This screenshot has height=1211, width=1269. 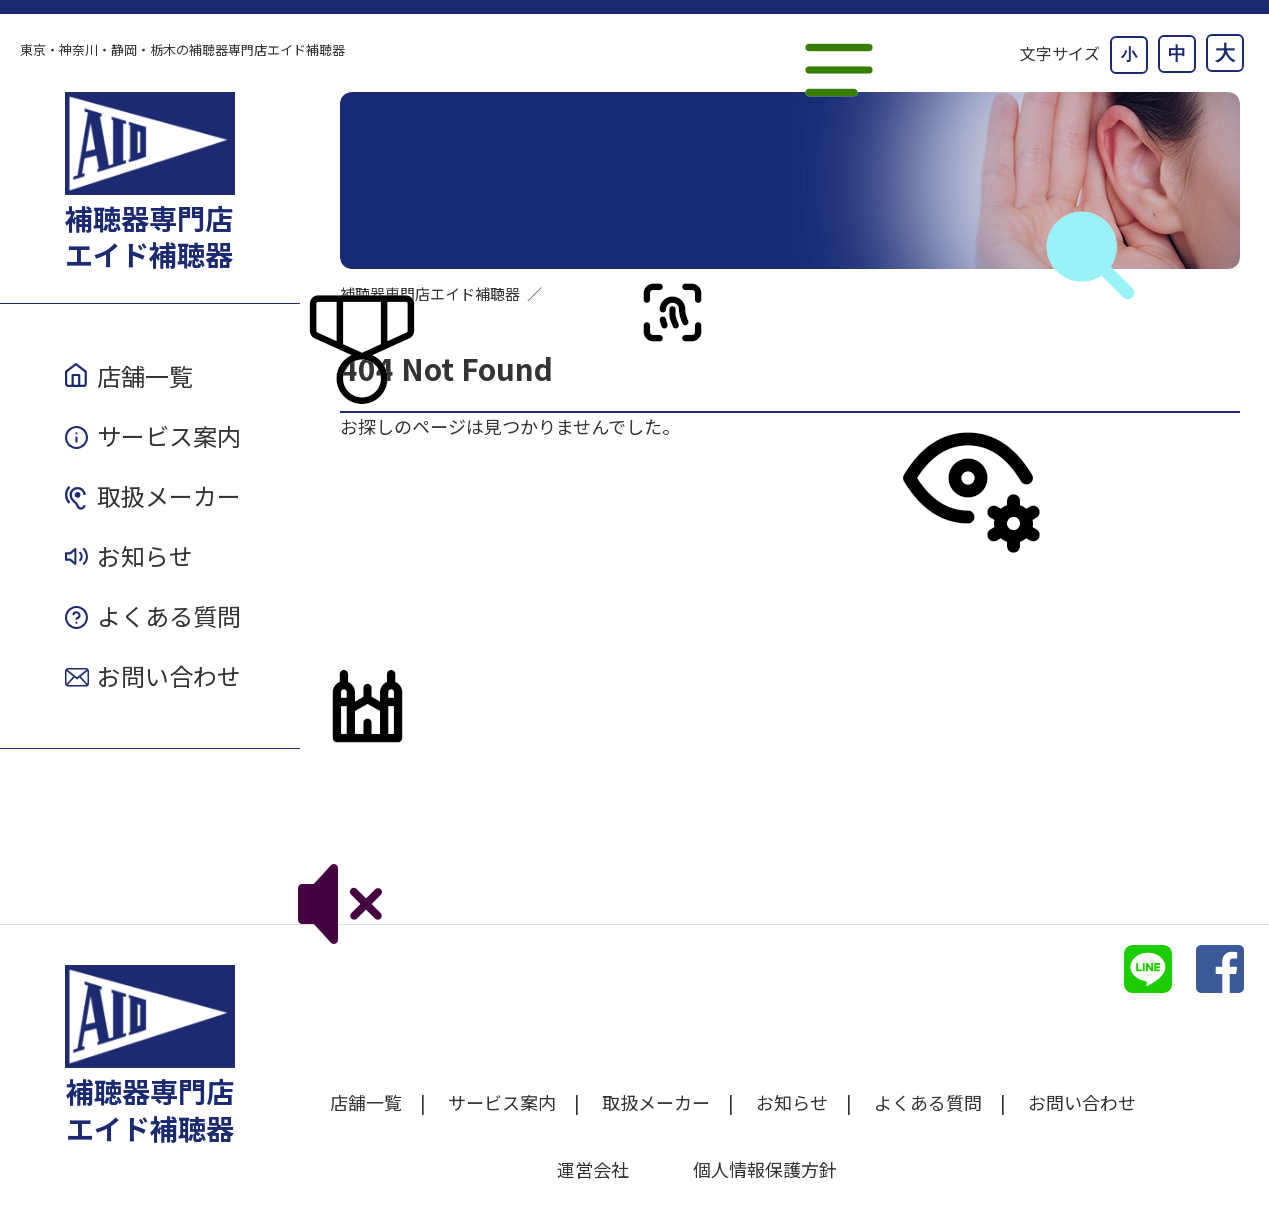 What do you see at coordinates (338, 904) in the screenshot?
I see `mute audio or sound output` at bounding box center [338, 904].